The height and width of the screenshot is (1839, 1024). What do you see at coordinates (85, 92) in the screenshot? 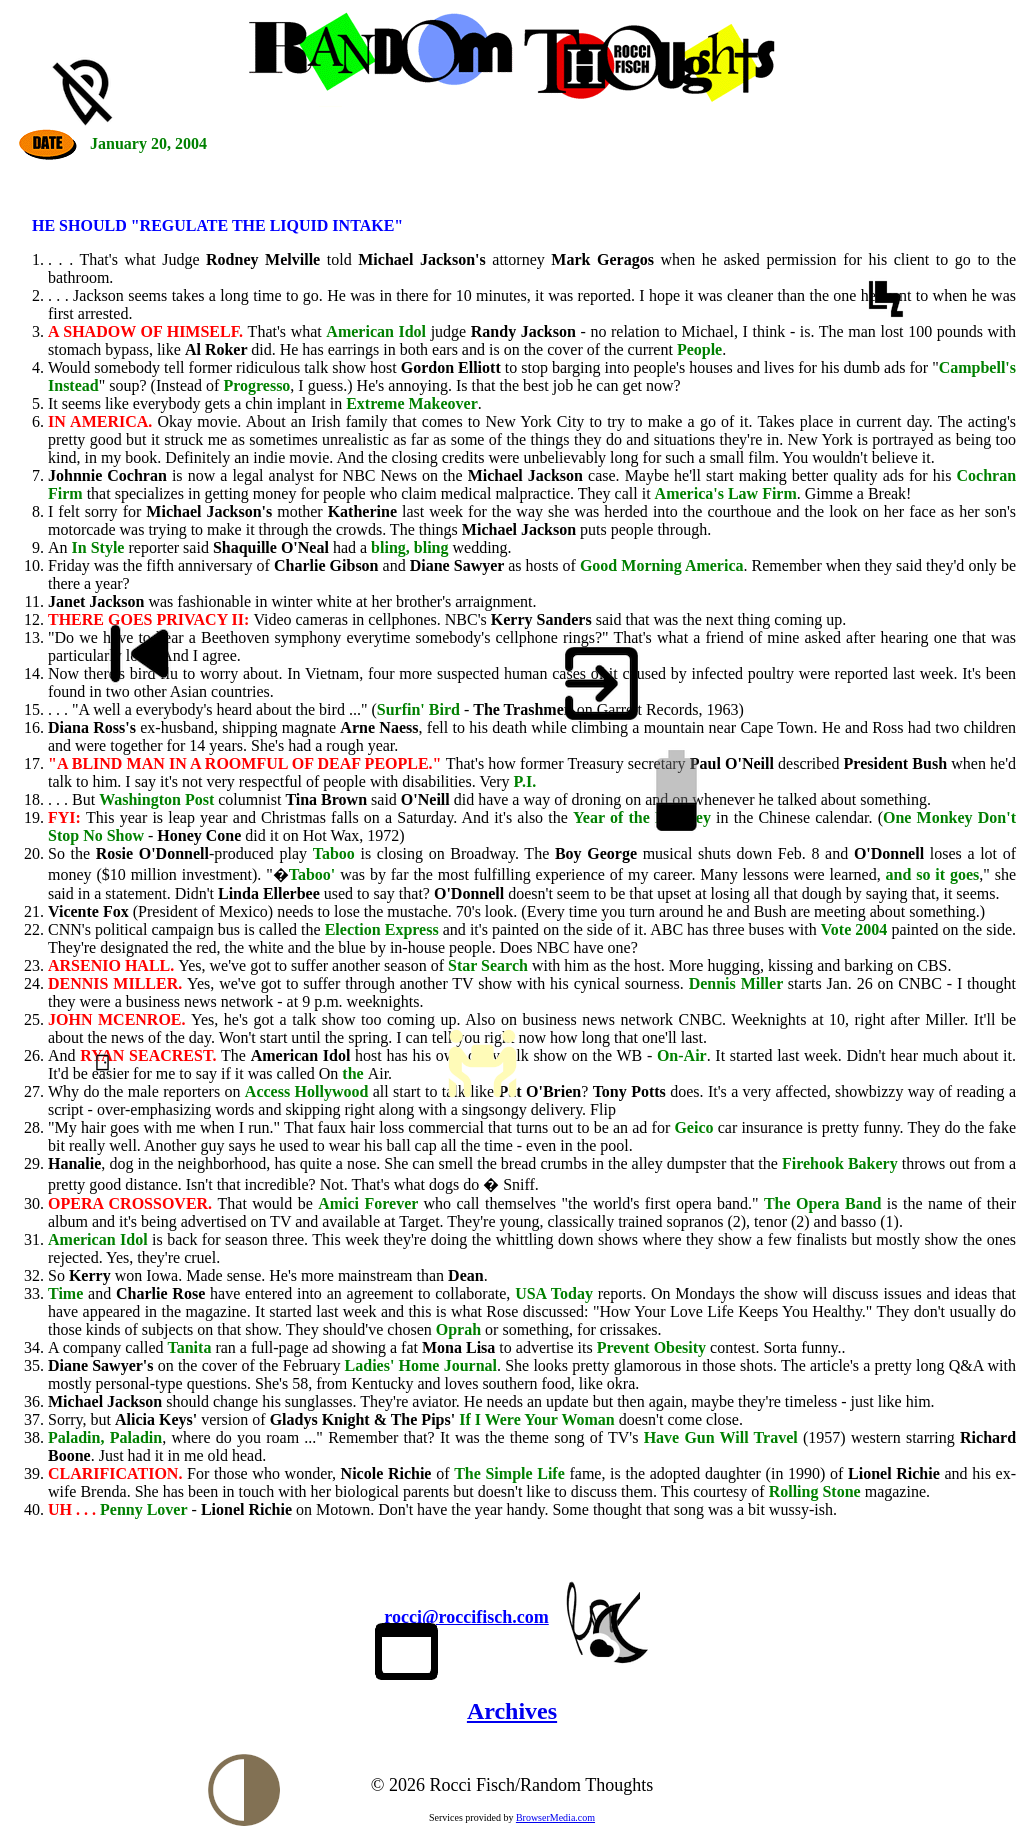
I see `location services disabled` at bounding box center [85, 92].